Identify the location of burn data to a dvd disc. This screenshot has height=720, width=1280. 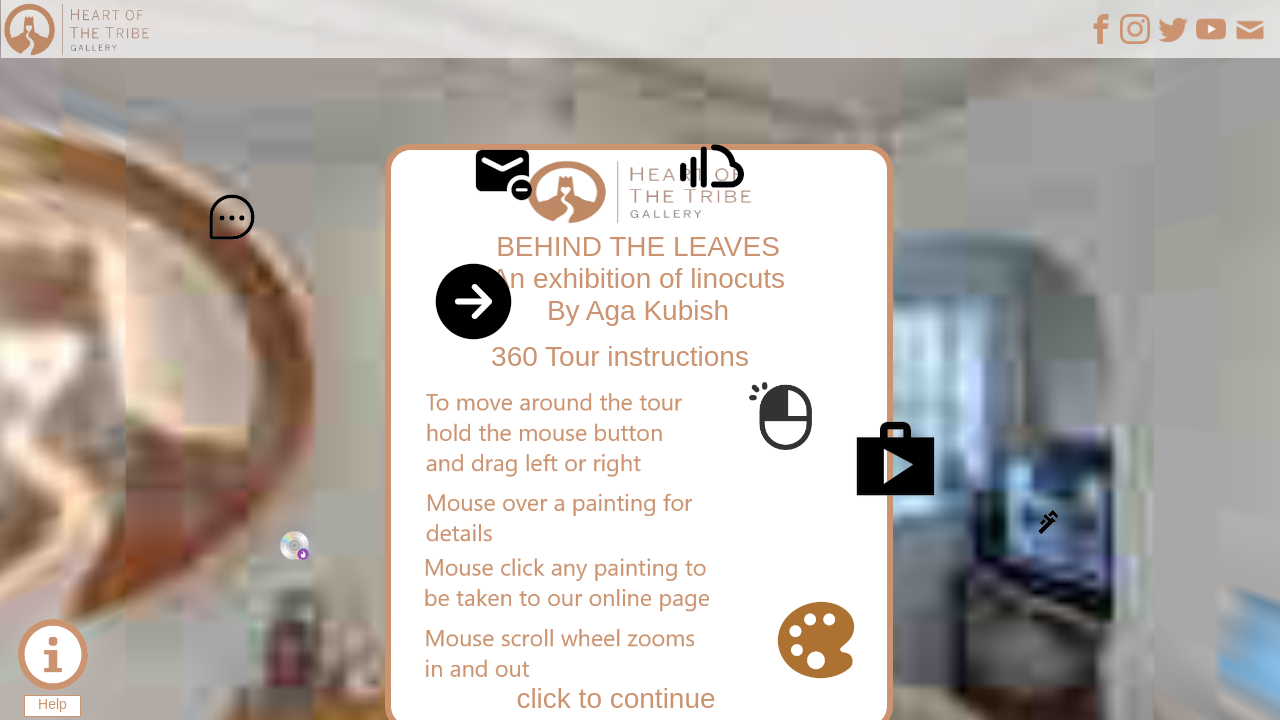
(294, 545).